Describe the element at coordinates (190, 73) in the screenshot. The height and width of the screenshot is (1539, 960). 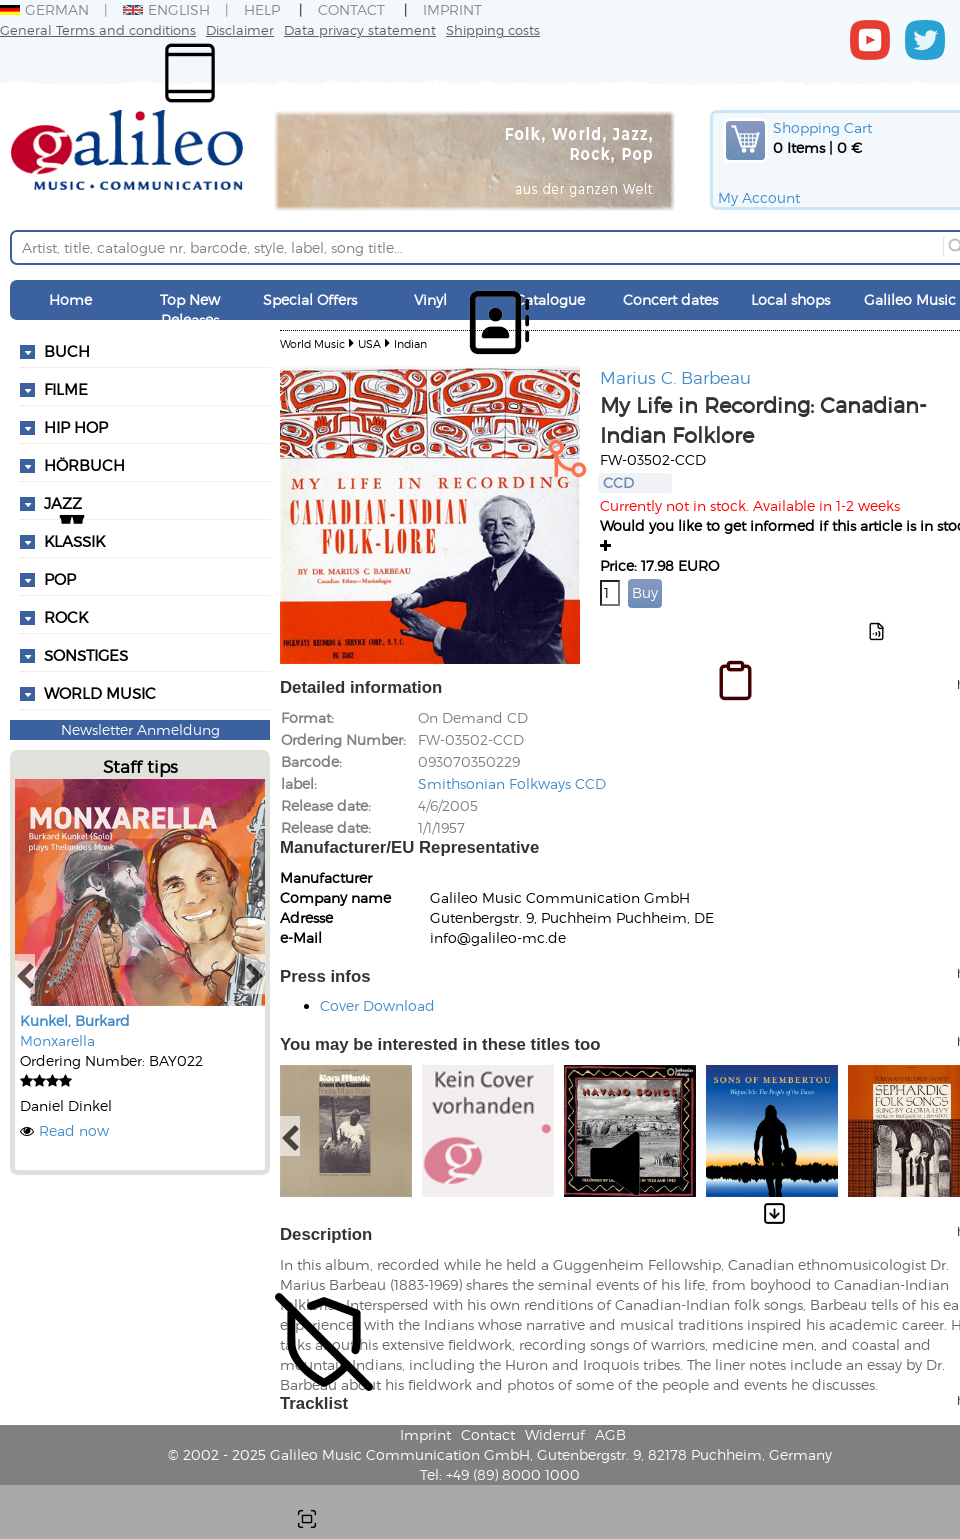
I see `switch to tablet view or layout` at that location.